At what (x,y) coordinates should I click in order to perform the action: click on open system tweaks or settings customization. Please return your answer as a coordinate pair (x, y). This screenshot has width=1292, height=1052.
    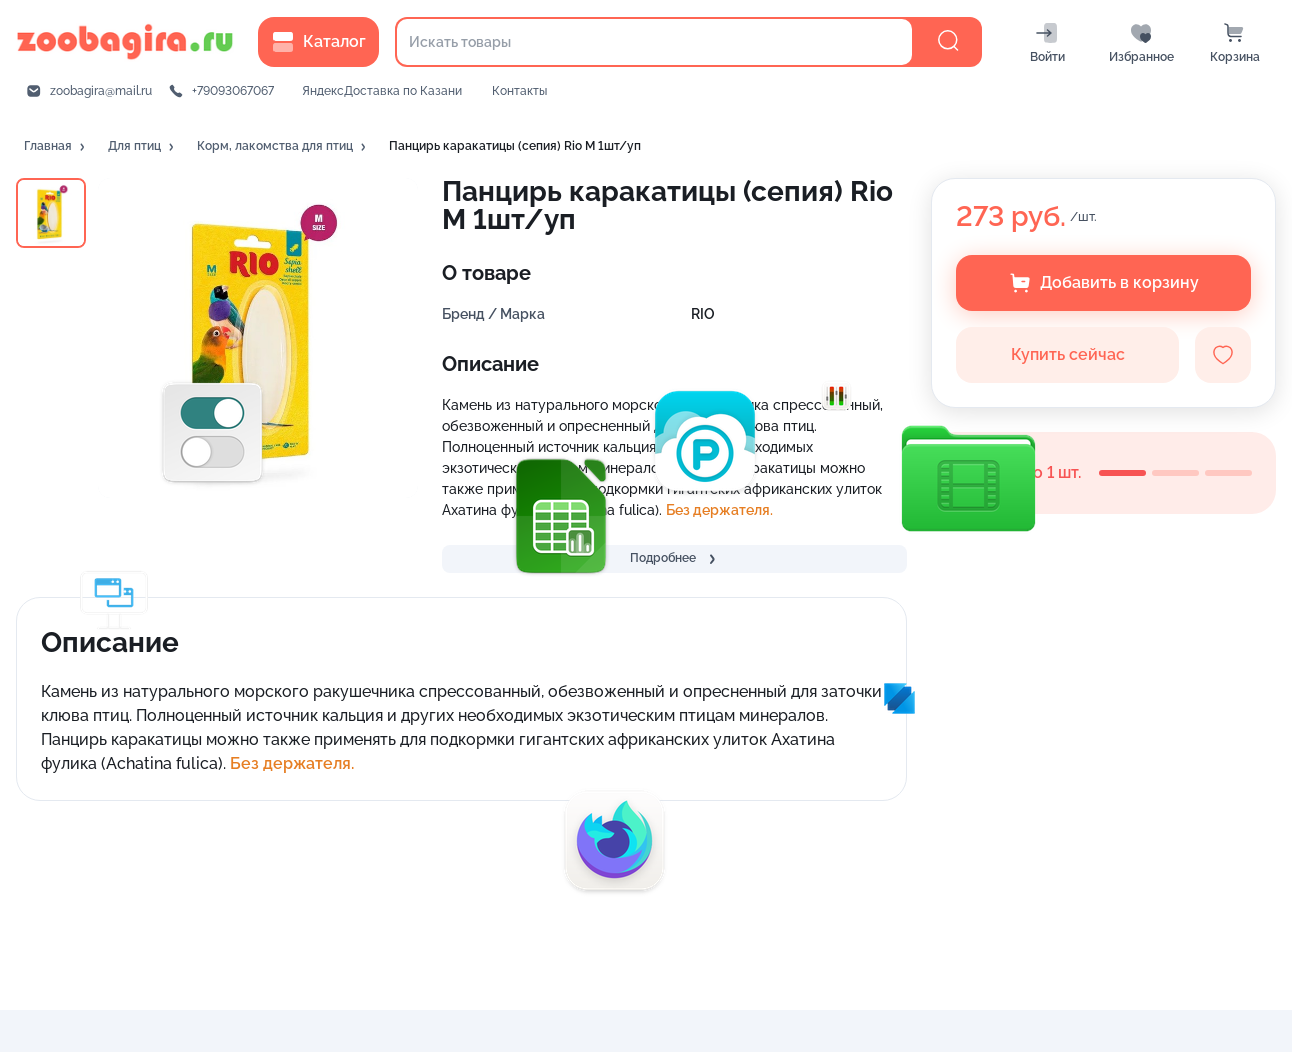
    Looking at the image, I should click on (212, 432).